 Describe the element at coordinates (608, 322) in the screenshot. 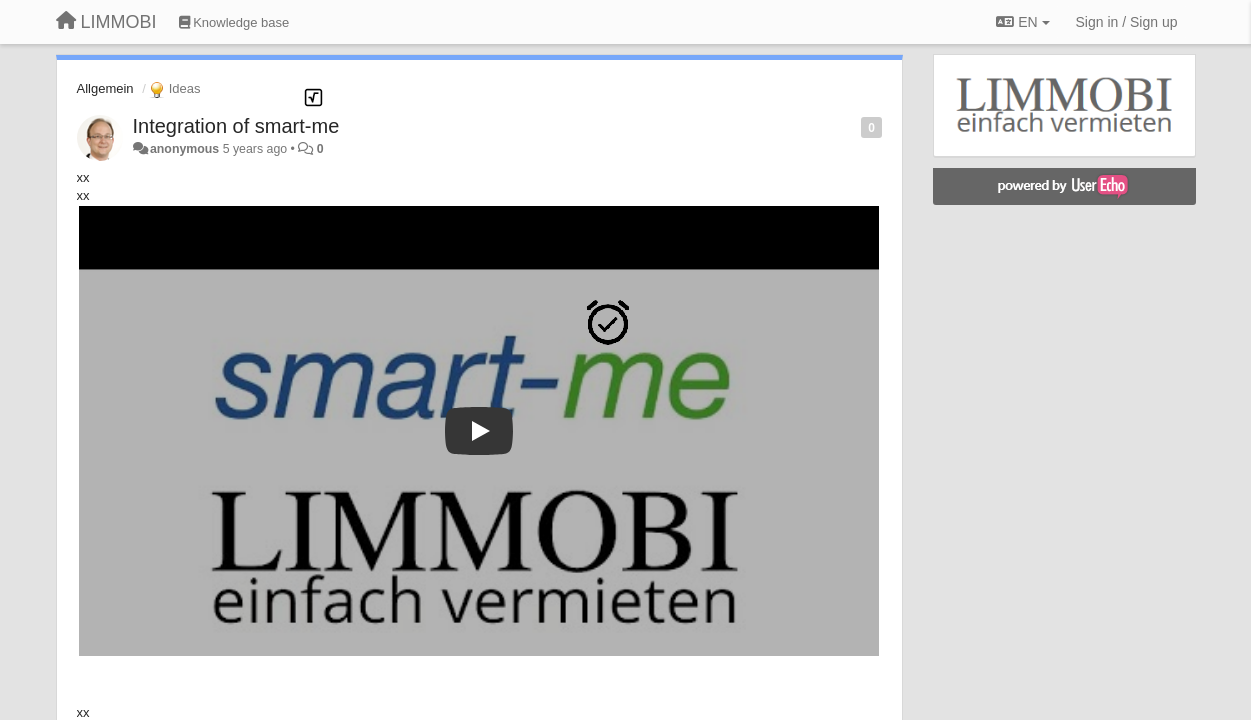

I see `alarm is set and active` at that location.